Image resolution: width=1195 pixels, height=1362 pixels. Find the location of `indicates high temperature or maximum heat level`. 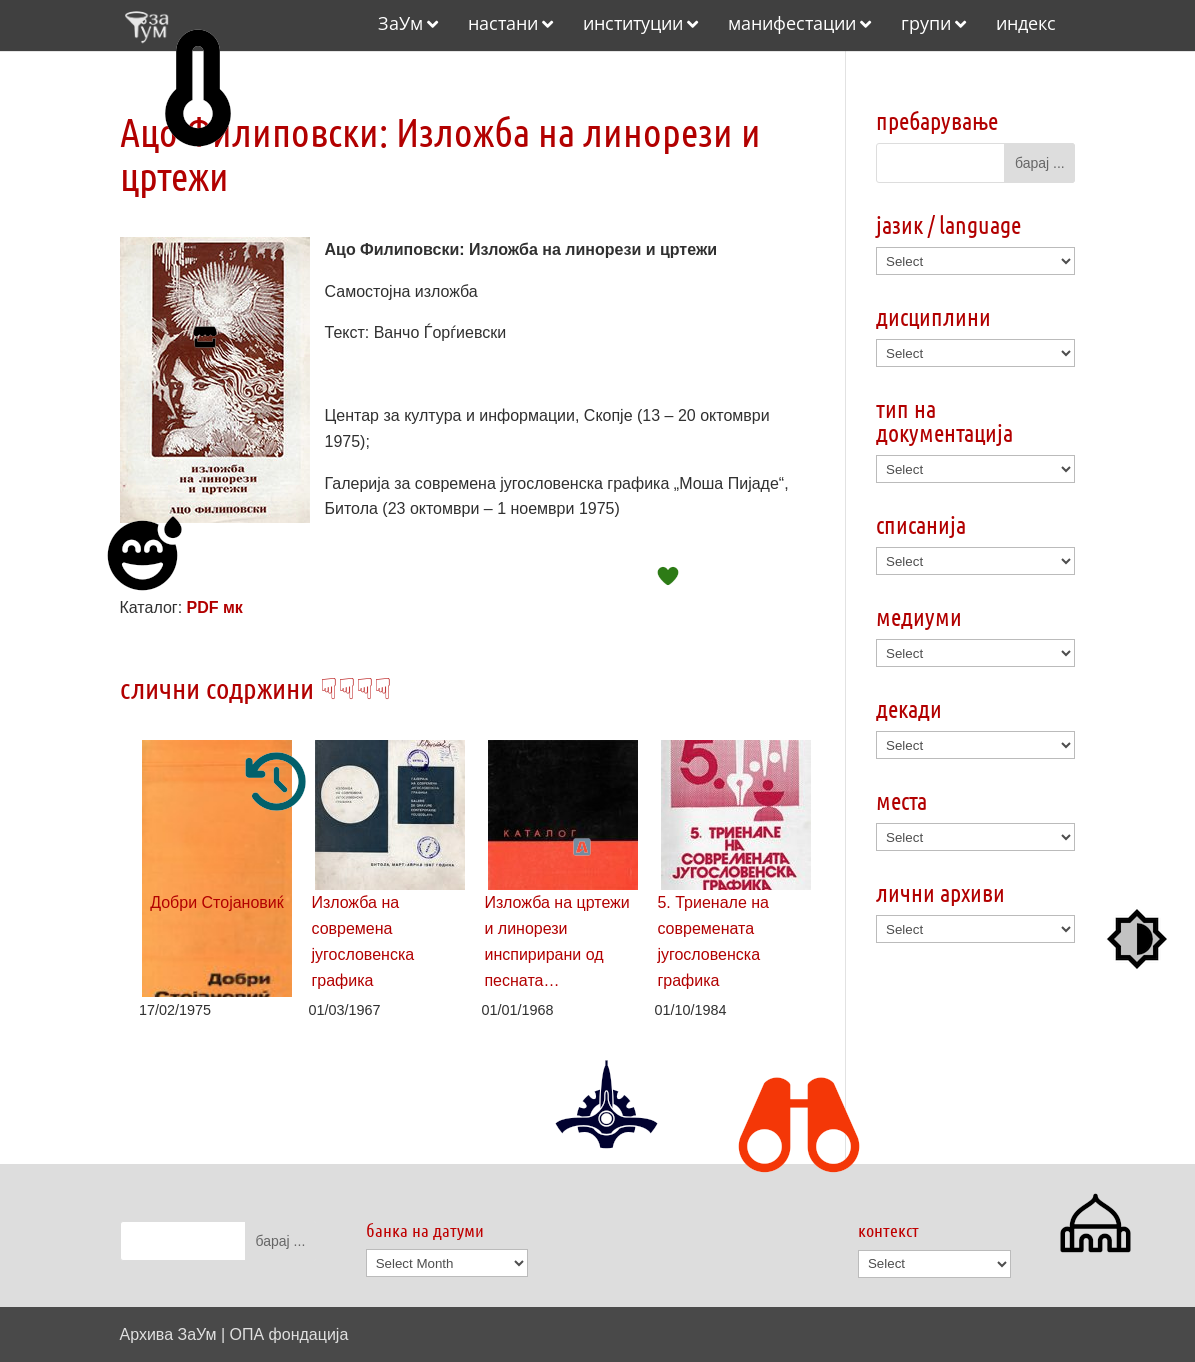

indicates high temperature or maximum heat level is located at coordinates (198, 88).